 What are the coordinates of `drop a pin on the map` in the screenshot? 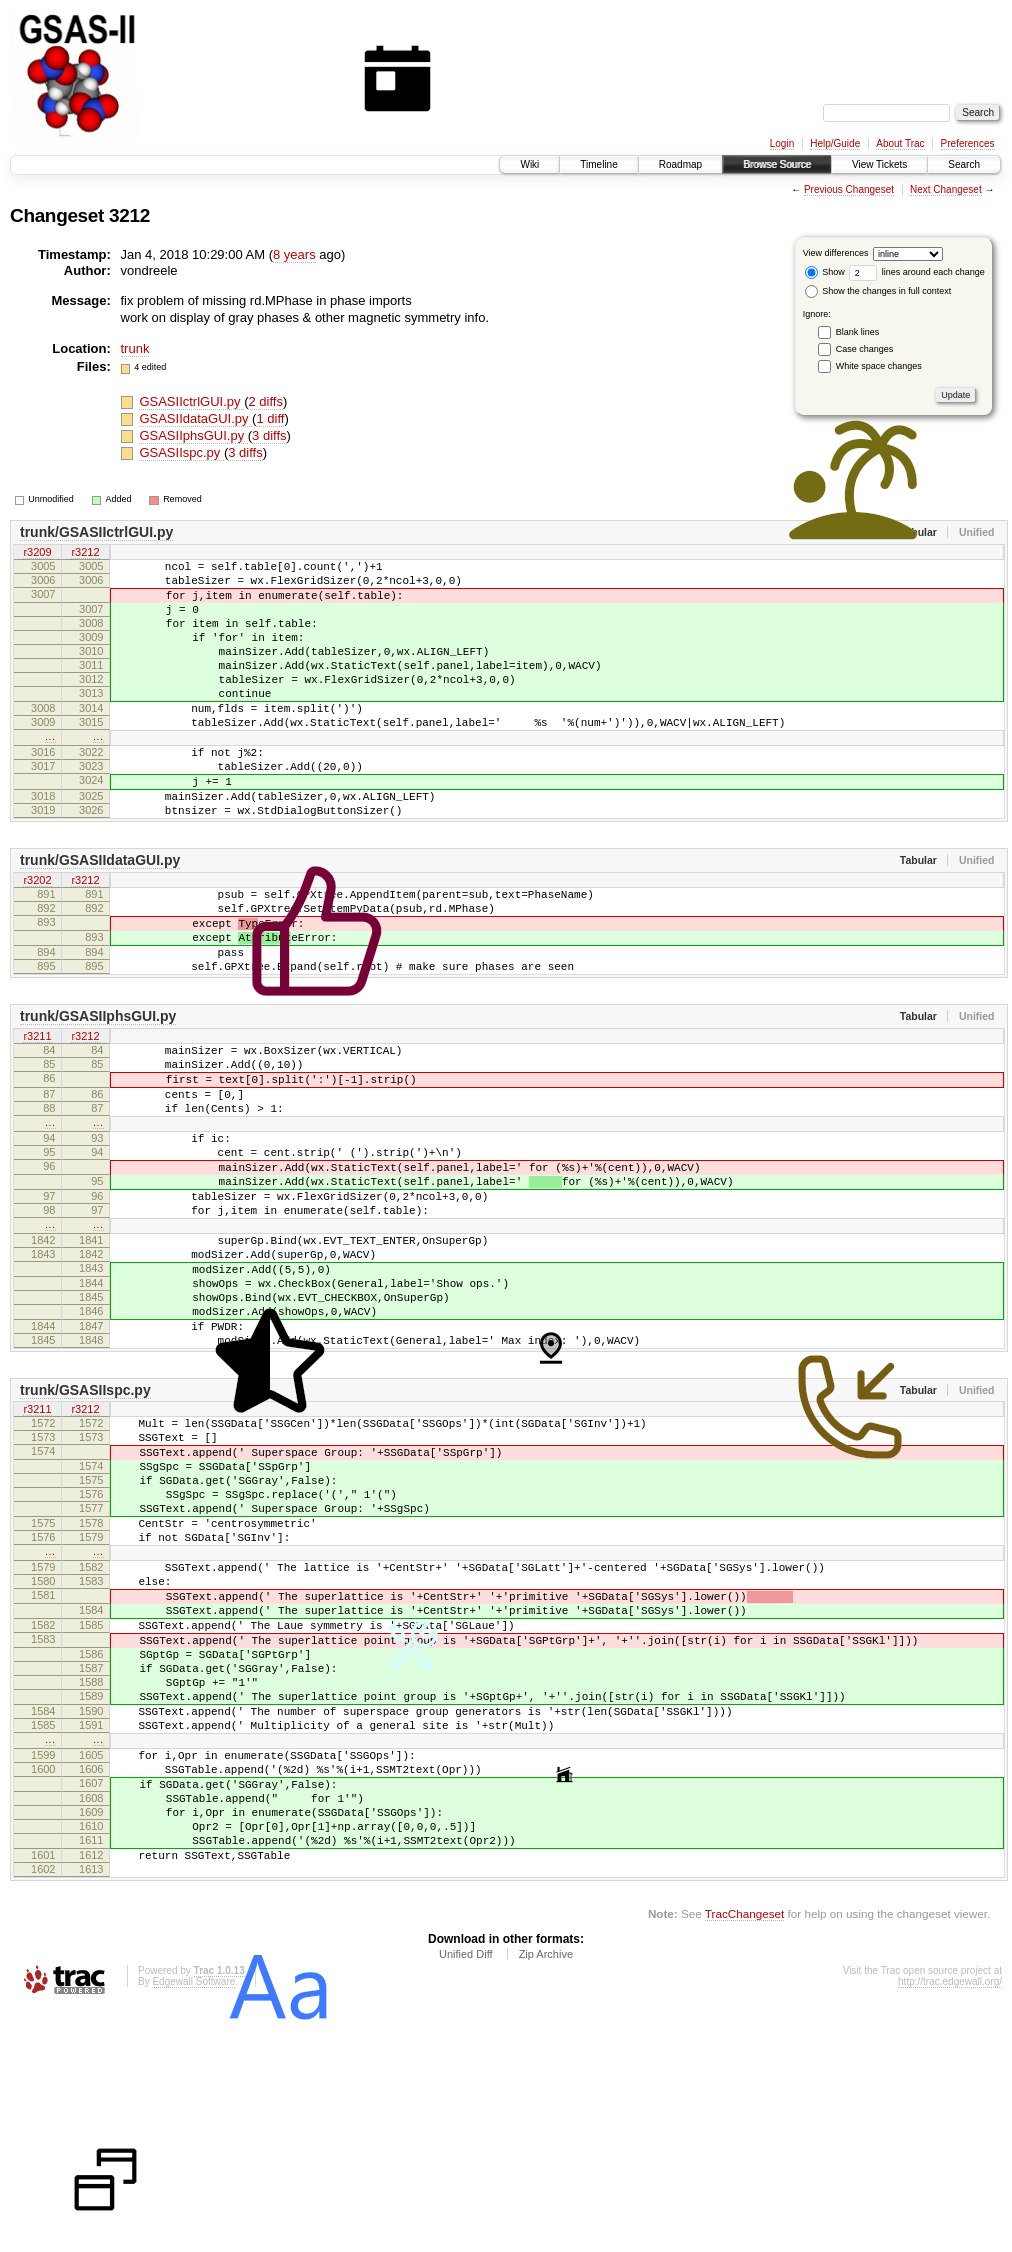 It's located at (551, 1348).